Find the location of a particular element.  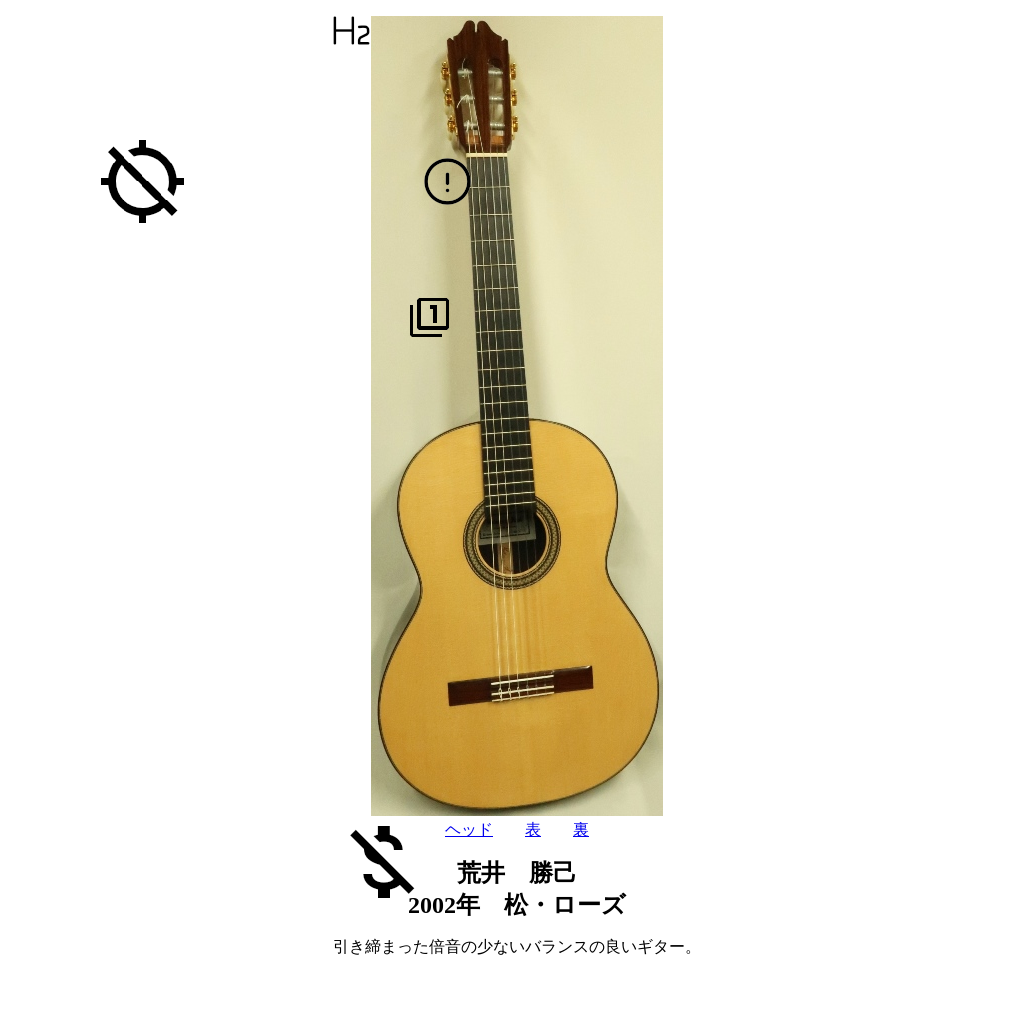

indicates a warning or alert requiring attention is located at coordinates (447, 181).